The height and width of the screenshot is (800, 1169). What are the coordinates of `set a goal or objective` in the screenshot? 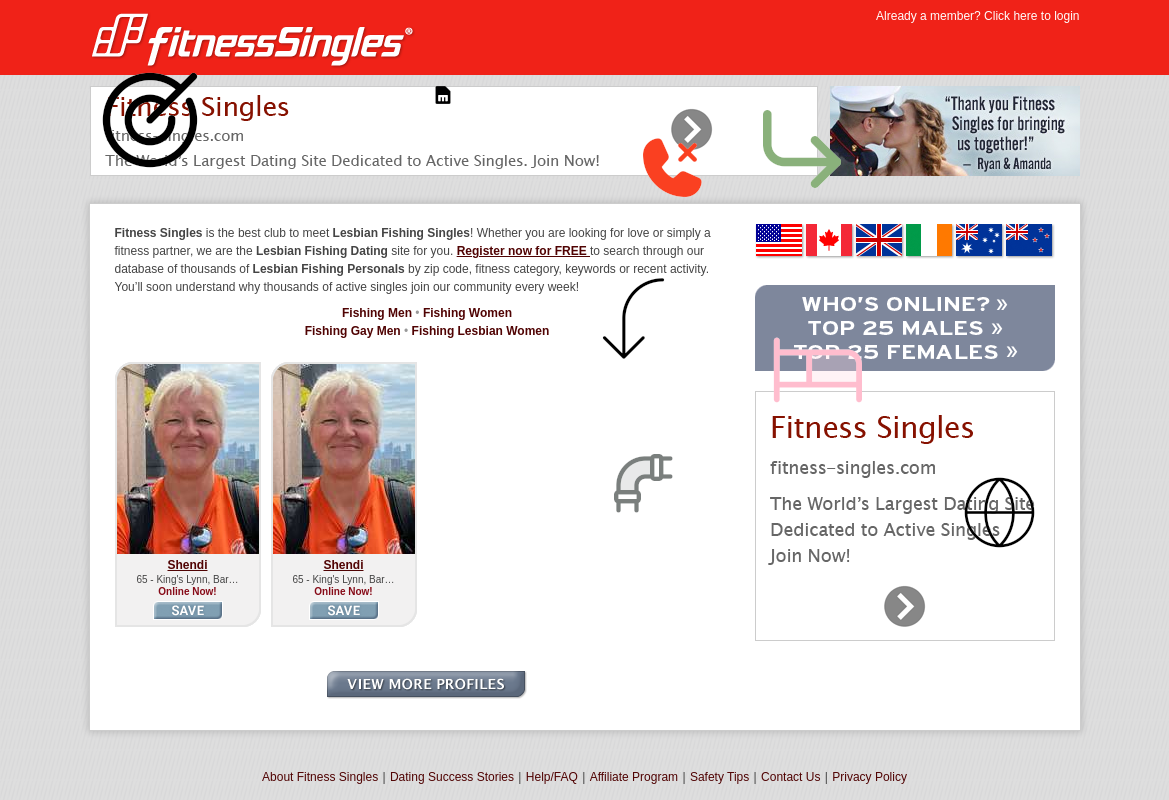 It's located at (150, 120).